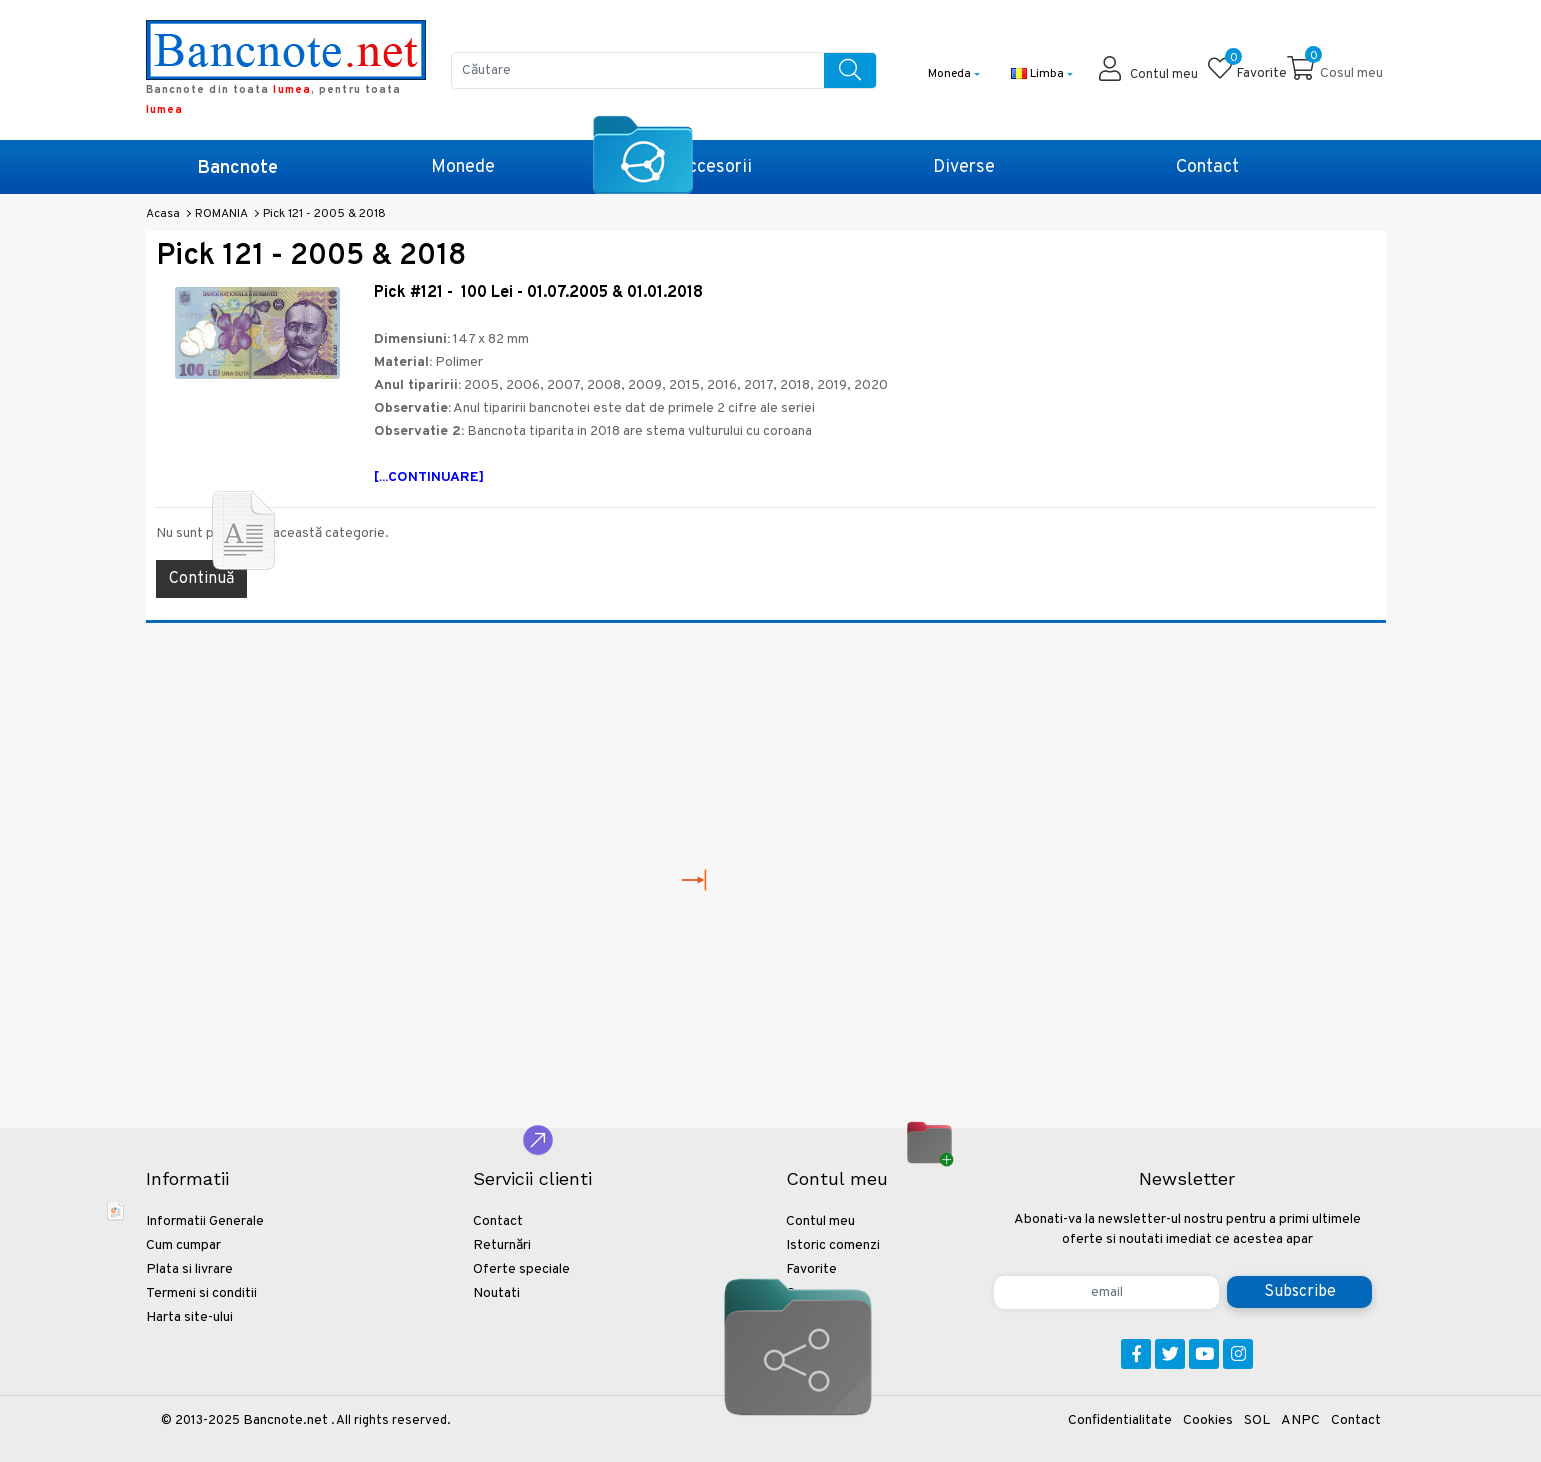 Image resolution: width=1541 pixels, height=1462 pixels. What do you see at coordinates (115, 1210) in the screenshot?
I see `open a presentation file` at bounding box center [115, 1210].